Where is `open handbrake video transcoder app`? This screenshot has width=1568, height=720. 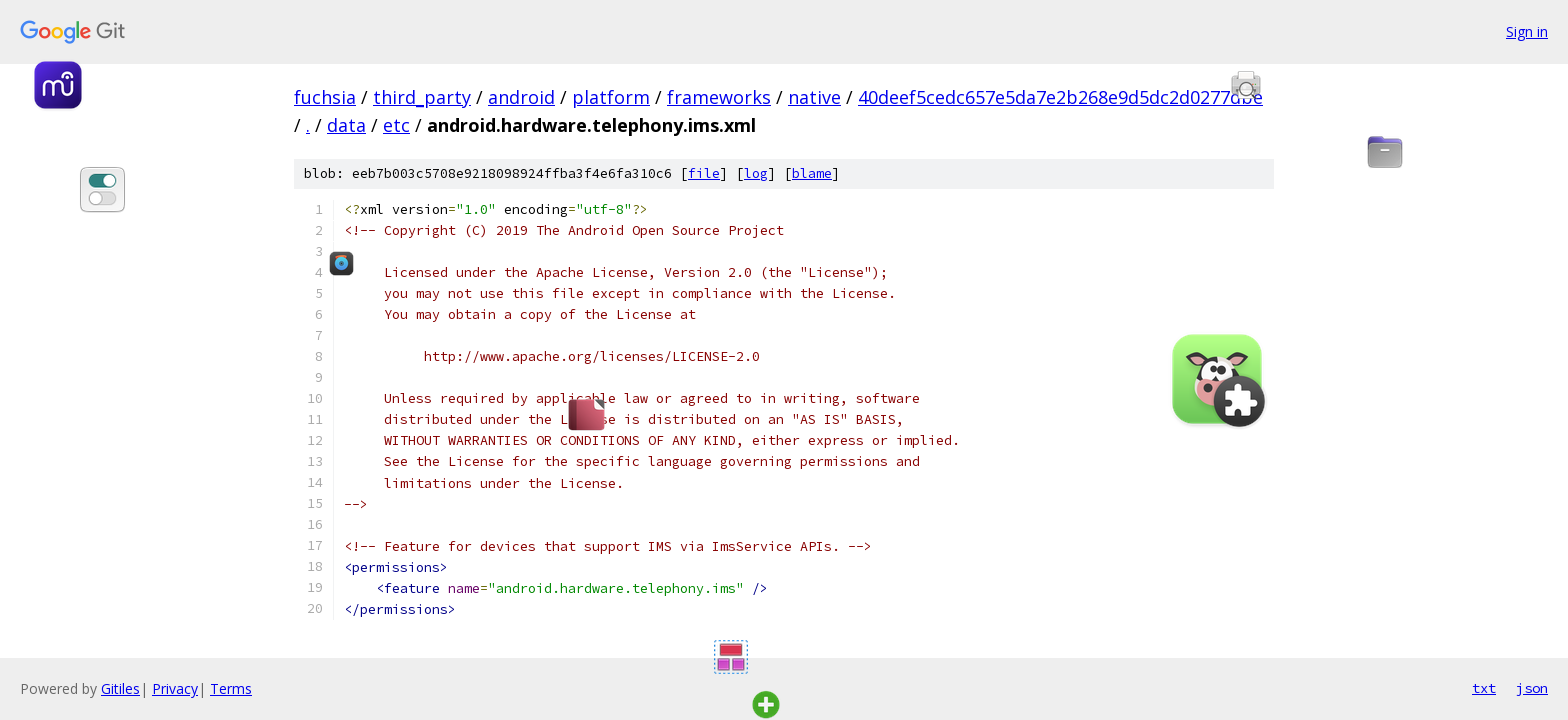 open handbrake video transcoder app is located at coordinates (341, 263).